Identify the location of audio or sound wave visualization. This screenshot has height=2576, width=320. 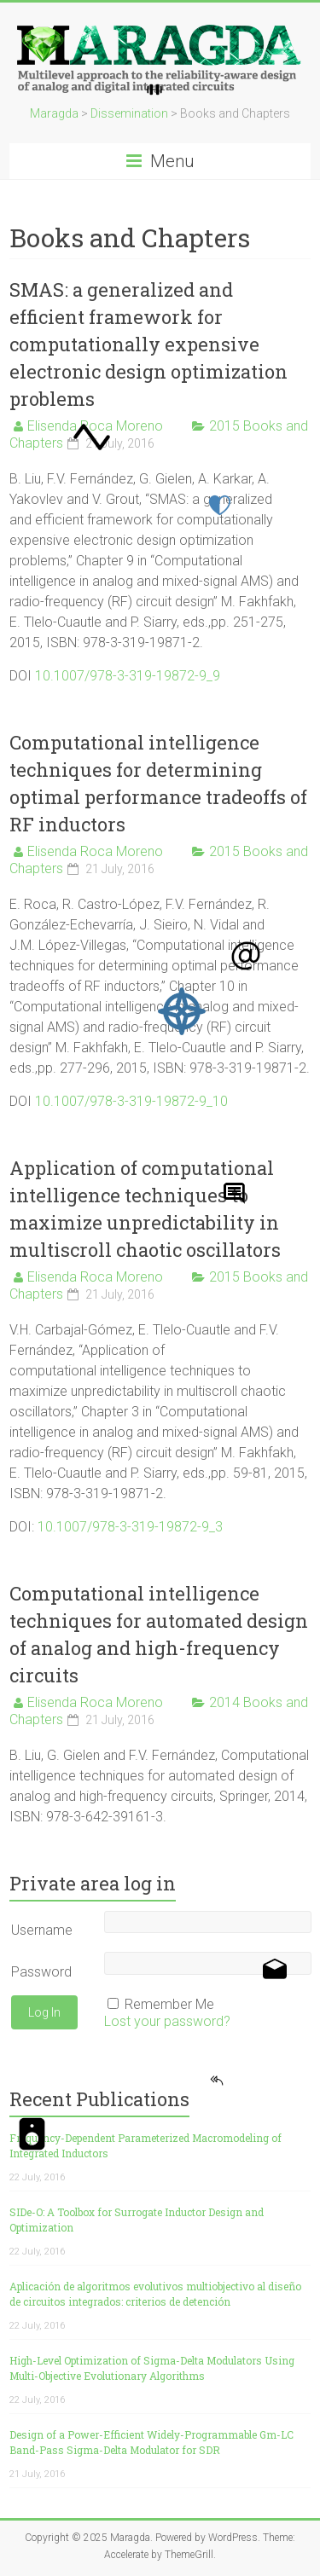
(91, 437).